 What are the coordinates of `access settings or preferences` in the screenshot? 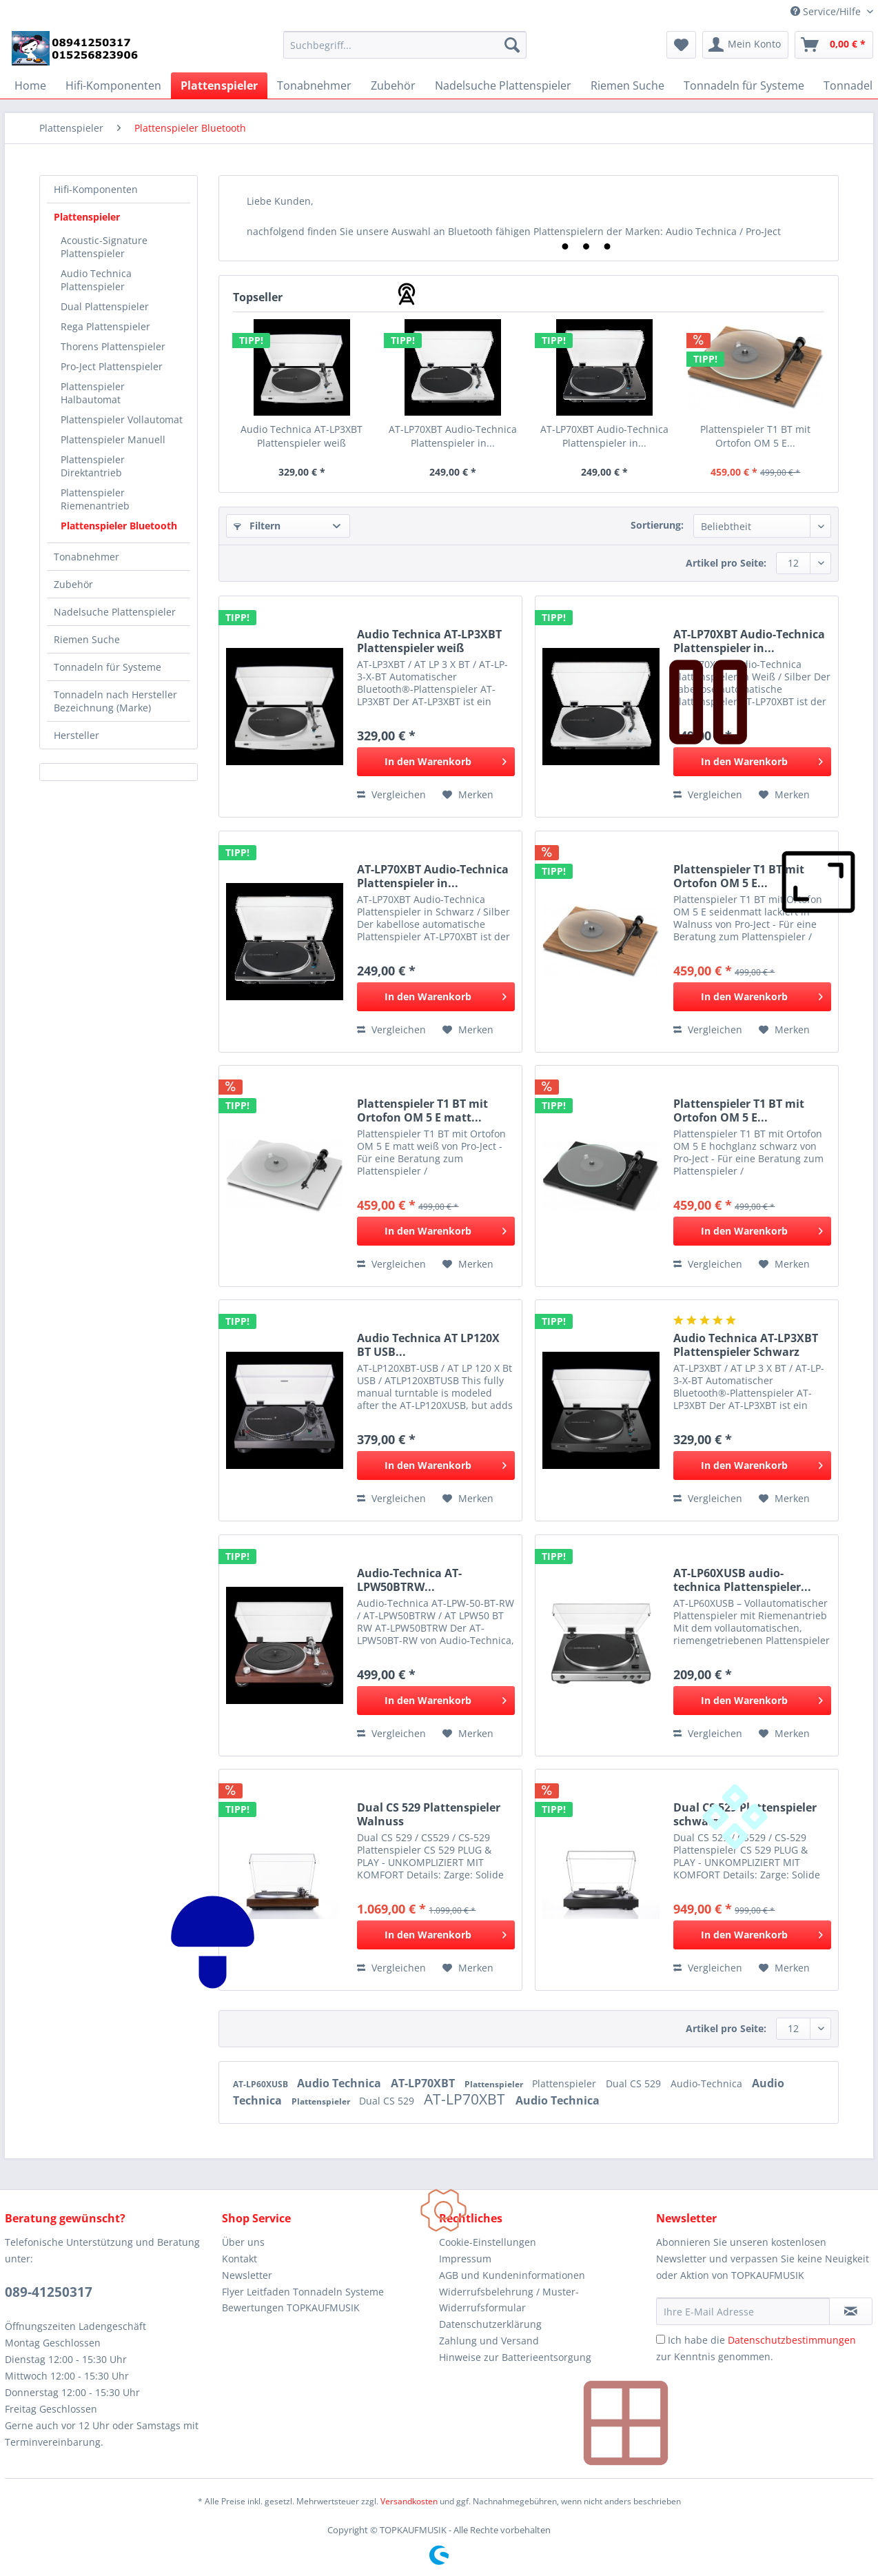 It's located at (443, 2210).